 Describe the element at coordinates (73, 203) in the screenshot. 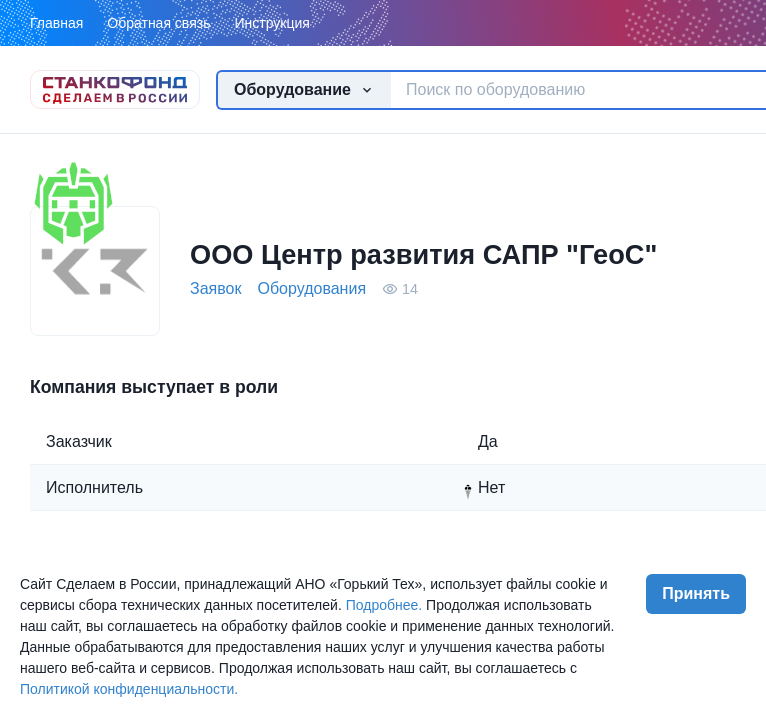

I see `select mech or robot character class` at that location.